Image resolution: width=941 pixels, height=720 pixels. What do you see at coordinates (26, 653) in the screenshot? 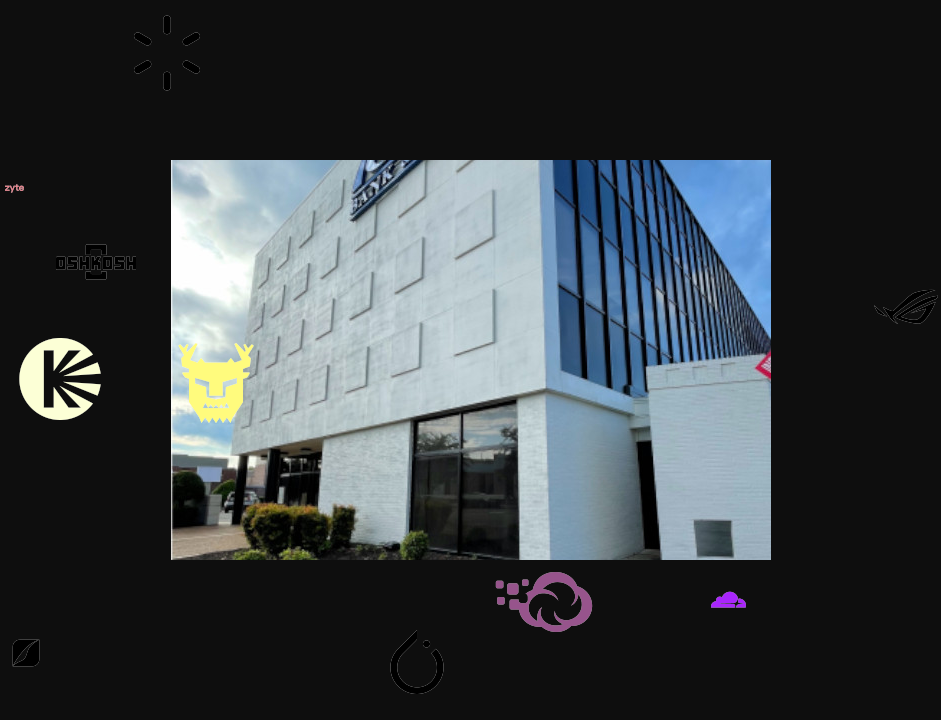
I see `pied piper company logo` at bounding box center [26, 653].